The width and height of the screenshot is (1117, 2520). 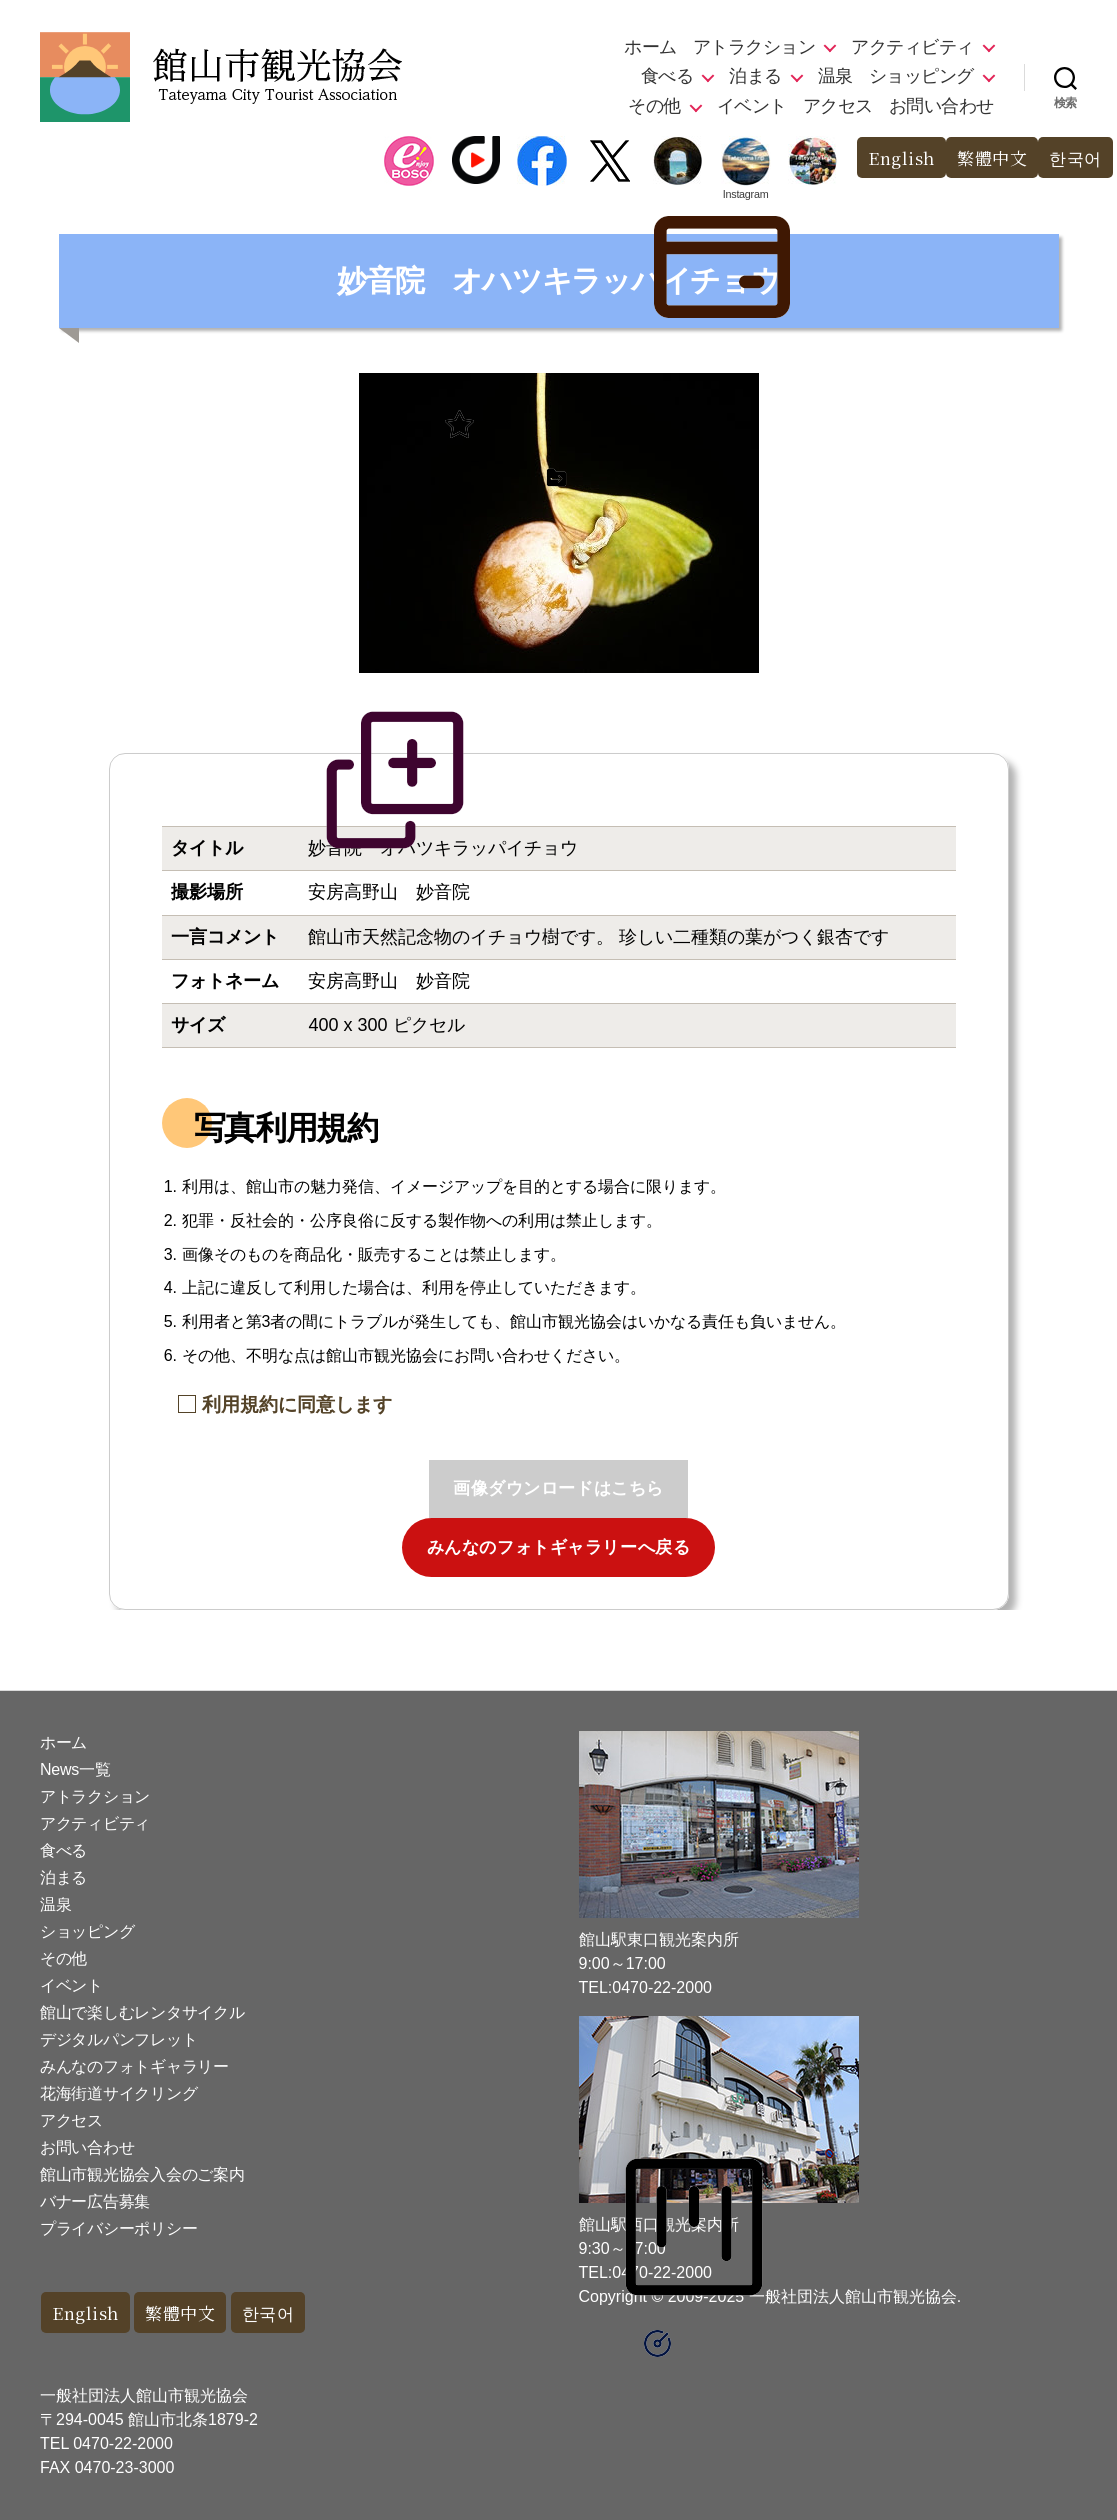 I want to click on duplicate or copy this item, so click(x=395, y=780).